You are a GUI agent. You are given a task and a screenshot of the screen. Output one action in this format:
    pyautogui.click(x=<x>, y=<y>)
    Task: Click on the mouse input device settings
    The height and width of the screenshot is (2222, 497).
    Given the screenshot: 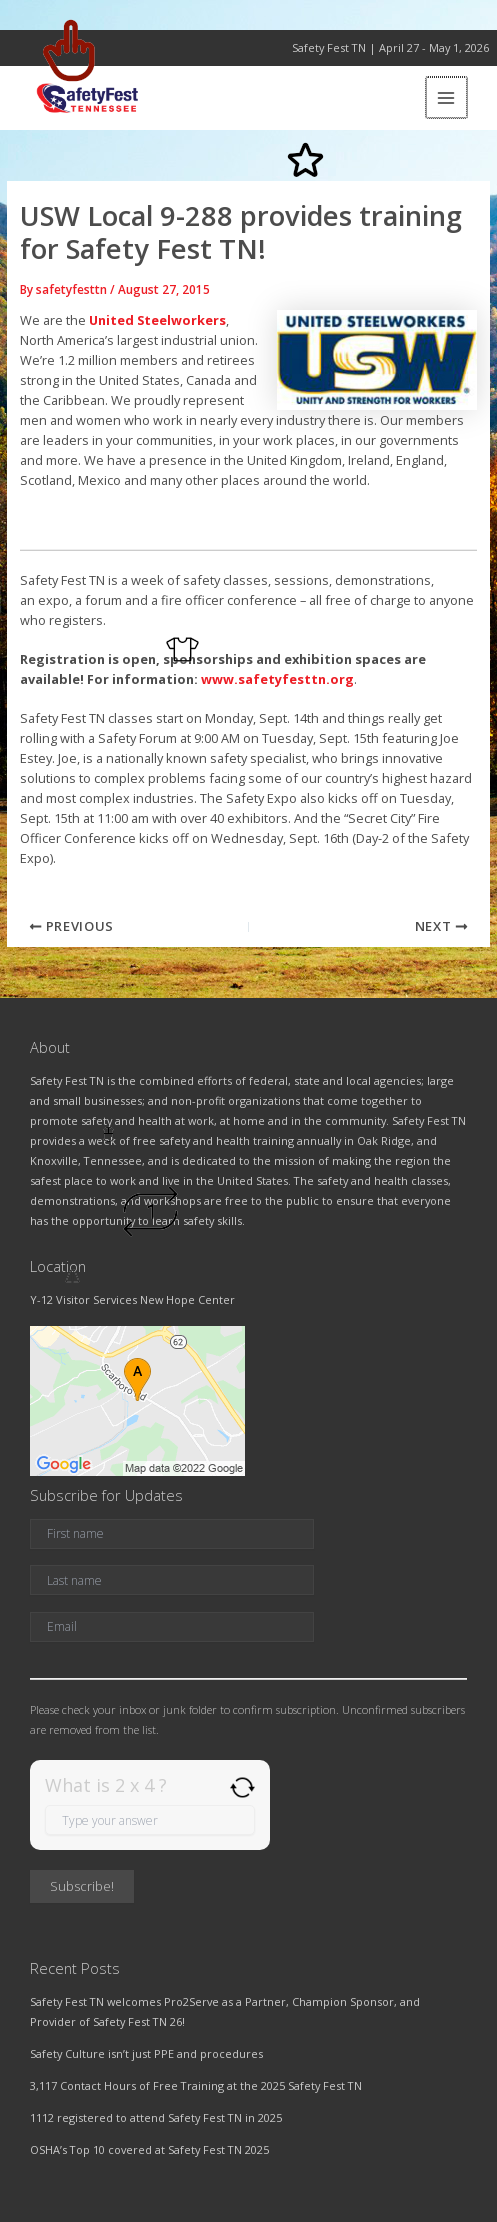 What is the action you would take?
    pyautogui.click(x=108, y=1134)
    